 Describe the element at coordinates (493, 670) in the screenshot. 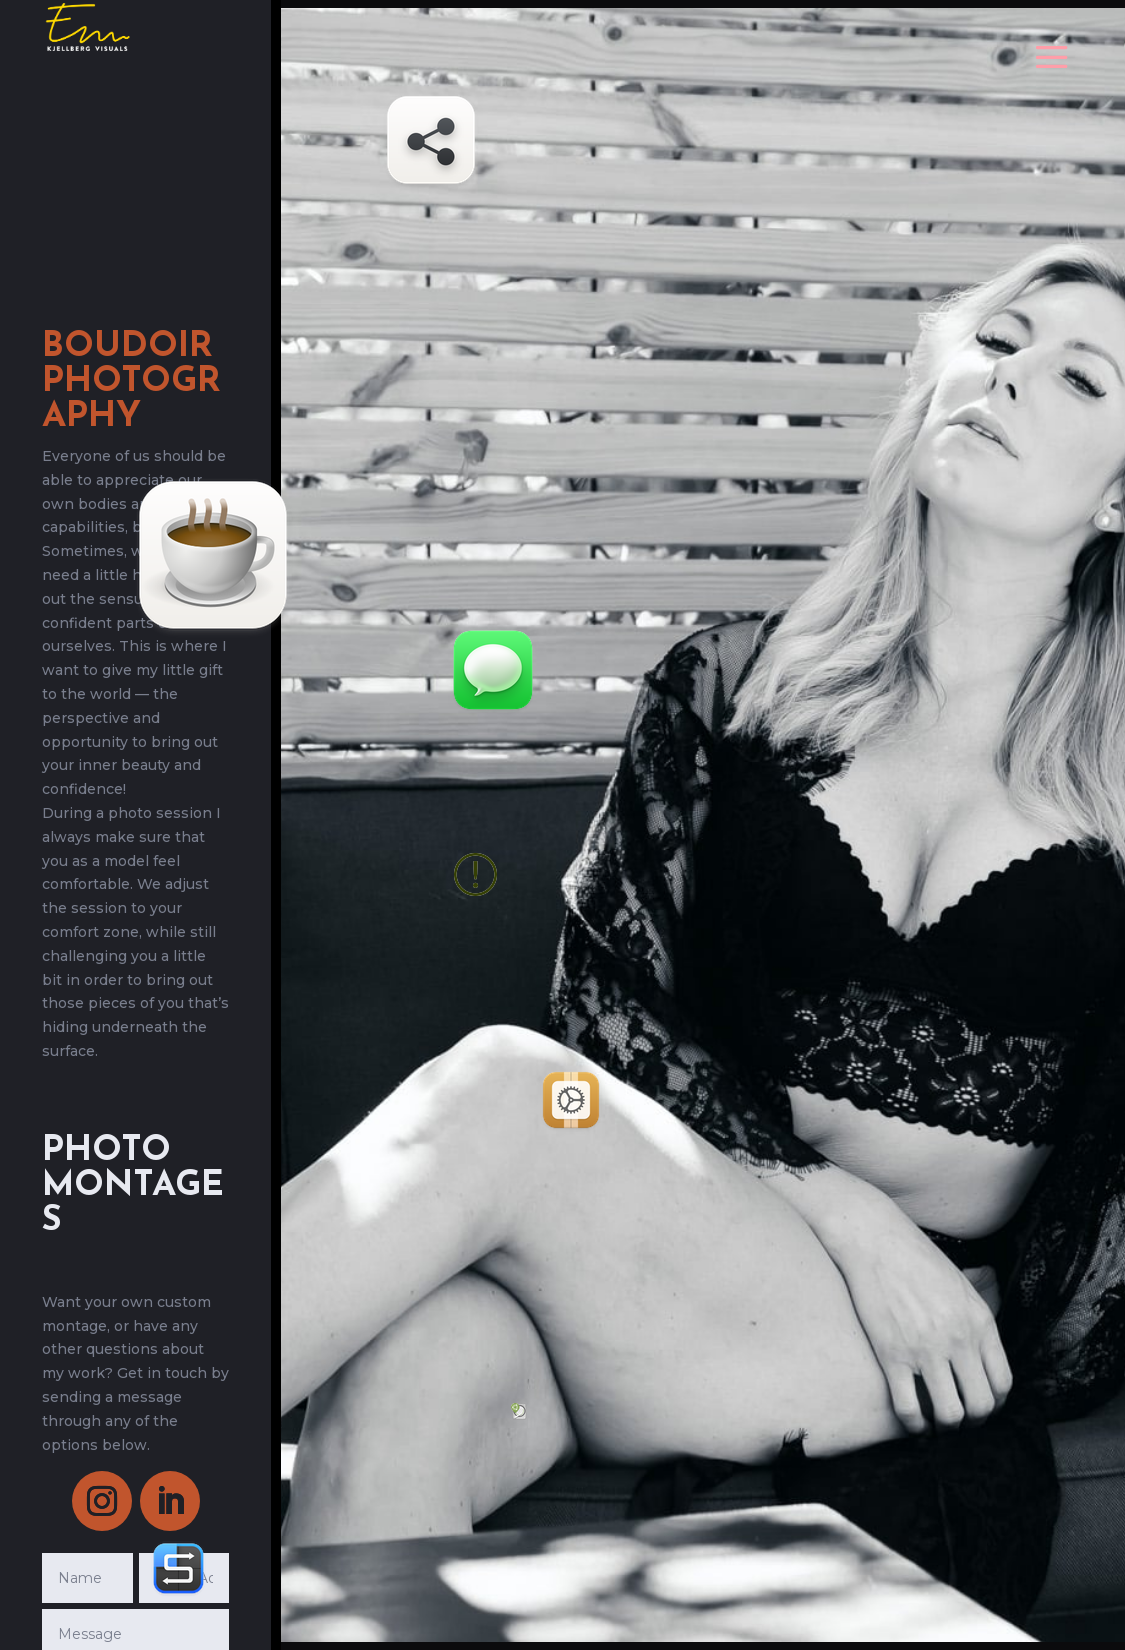

I see `open the messages app` at that location.